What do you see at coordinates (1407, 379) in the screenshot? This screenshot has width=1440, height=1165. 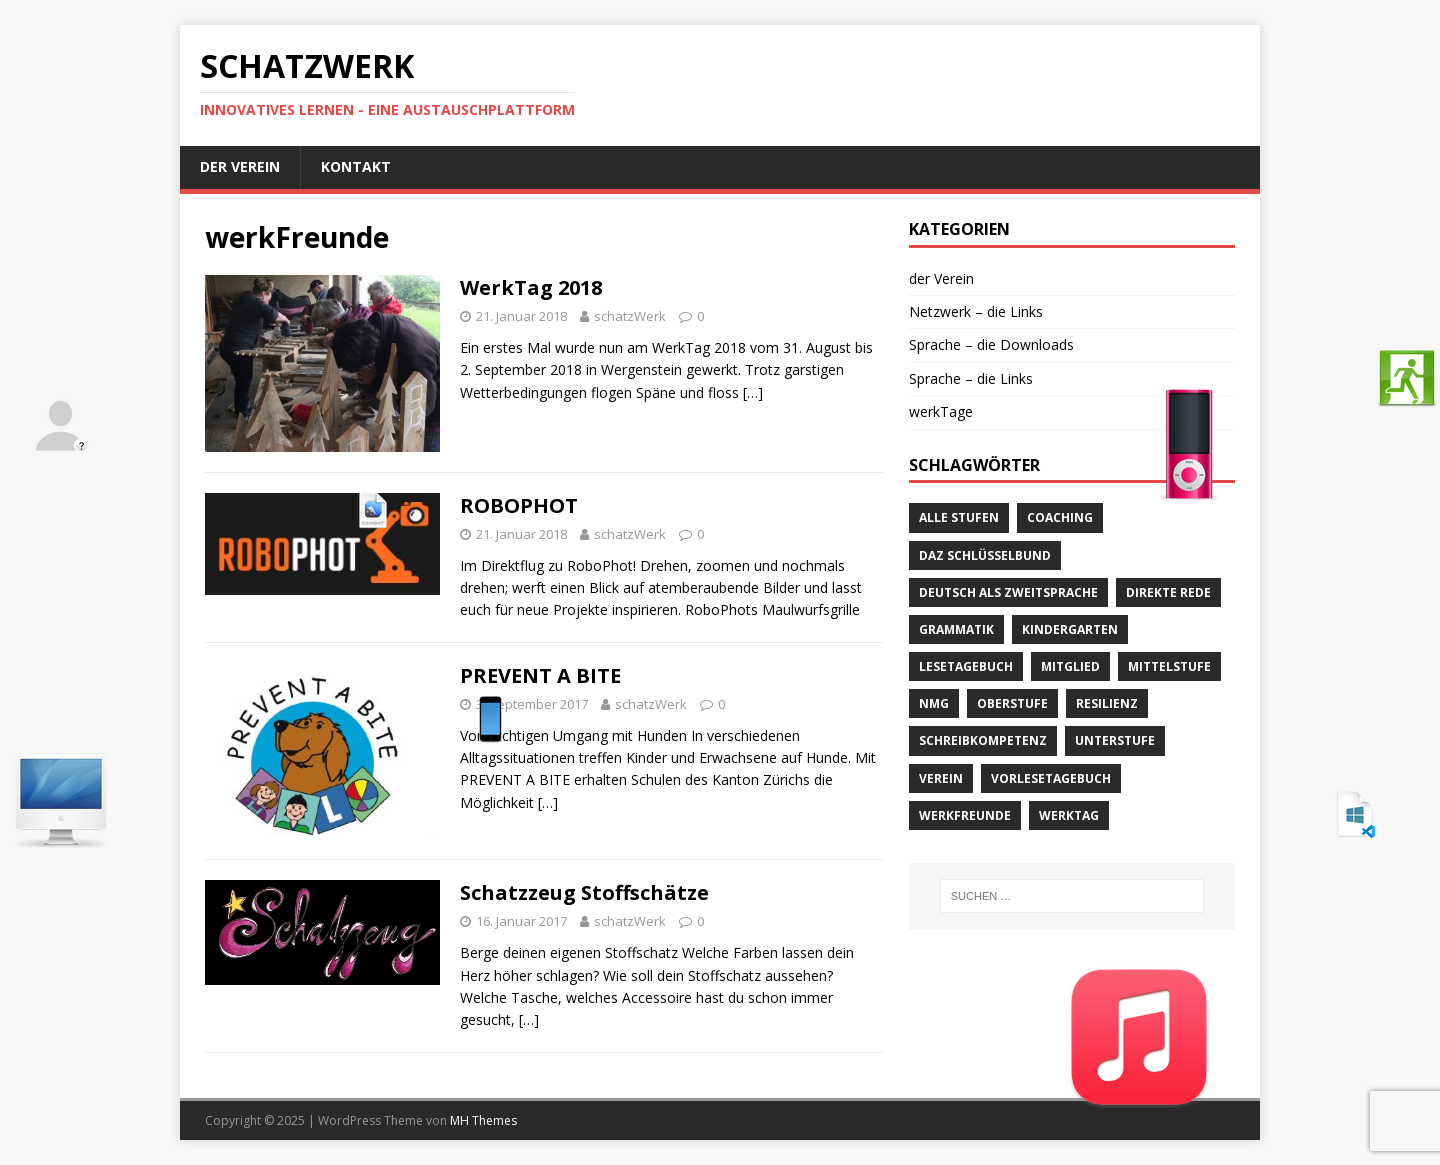 I see `log out of your account` at bounding box center [1407, 379].